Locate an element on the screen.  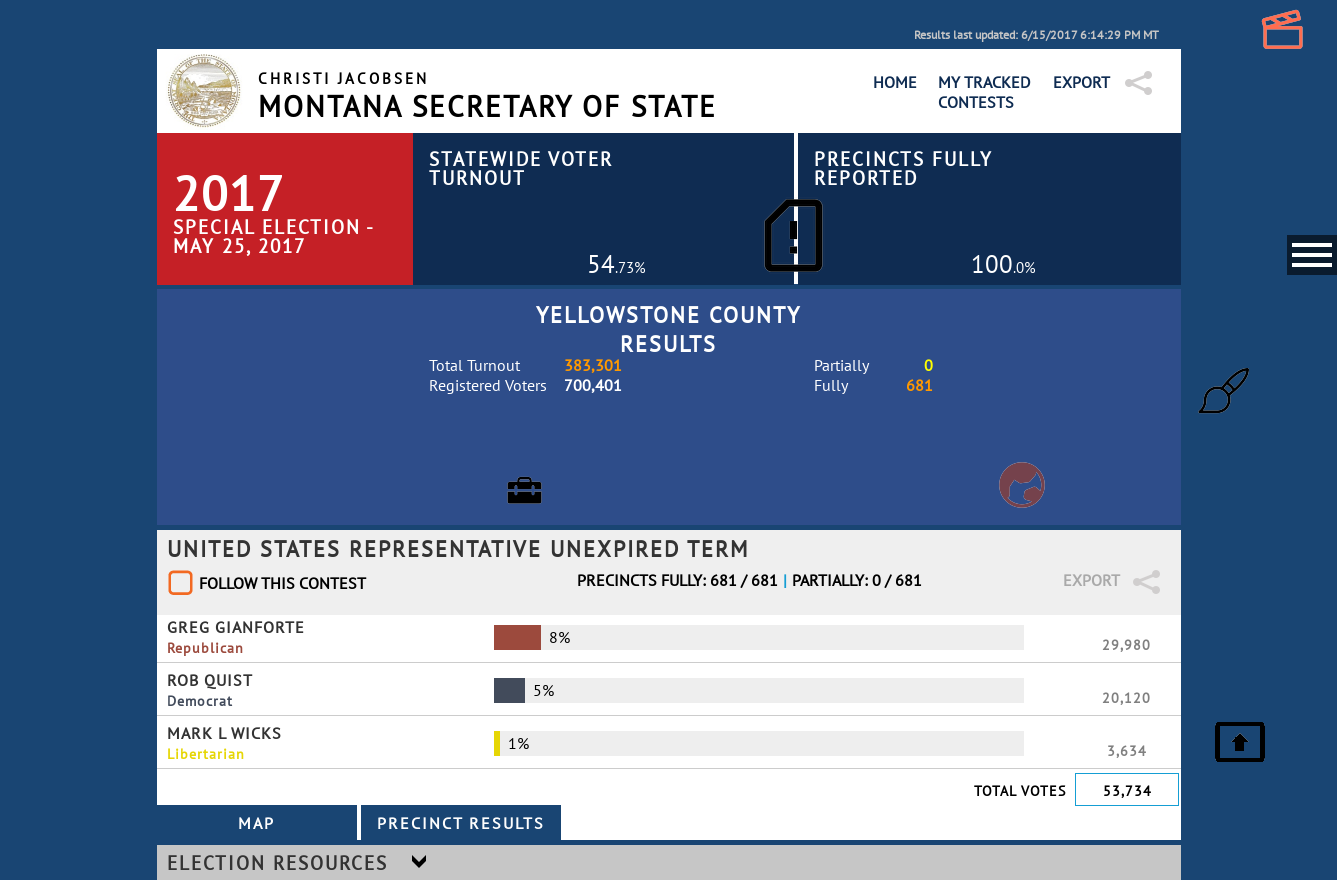
sd card storage warning or error is located at coordinates (793, 235).